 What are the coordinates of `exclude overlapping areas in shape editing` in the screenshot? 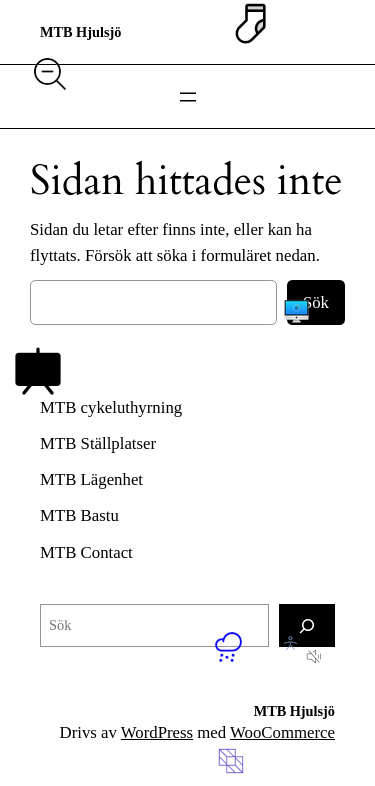 It's located at (231, 761).